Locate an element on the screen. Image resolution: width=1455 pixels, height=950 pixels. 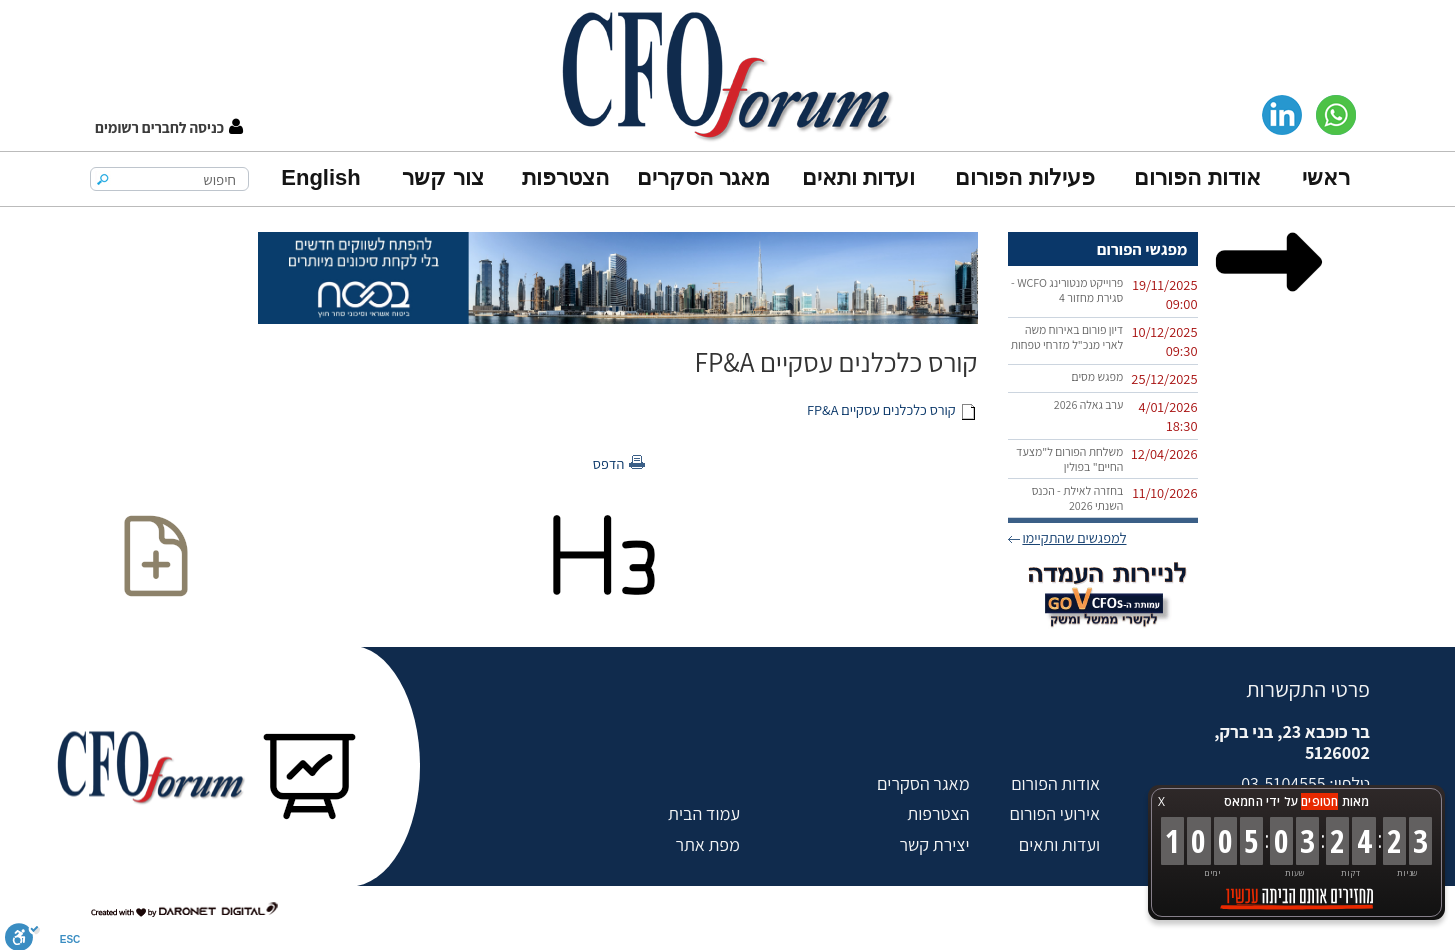
proceed to the next step is located at coordinates (1269, 262).